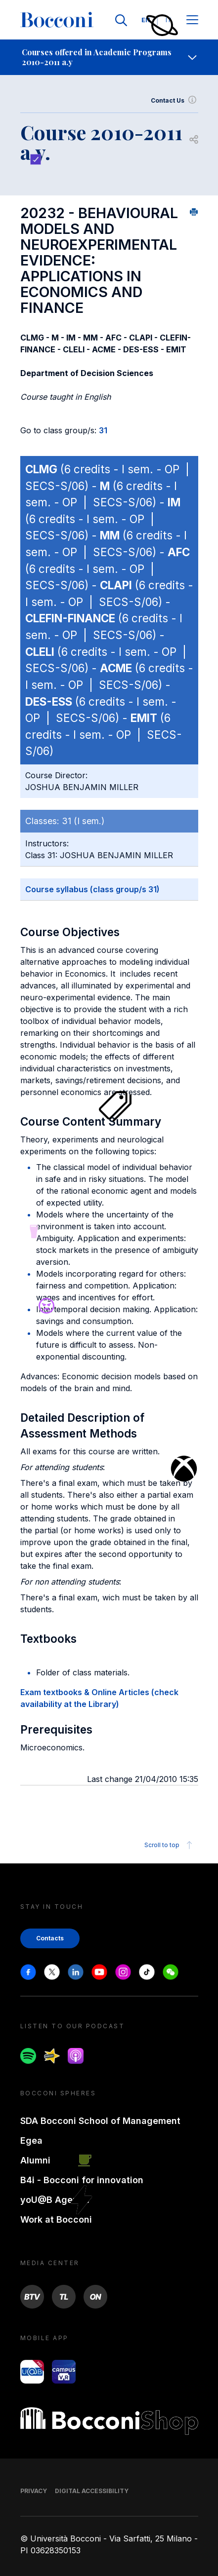 The width and height of the screenshot is (218, 2576). Describe the element at coordinates (115, 1106) in the screenshot. I see `view tags or labels` at that location.